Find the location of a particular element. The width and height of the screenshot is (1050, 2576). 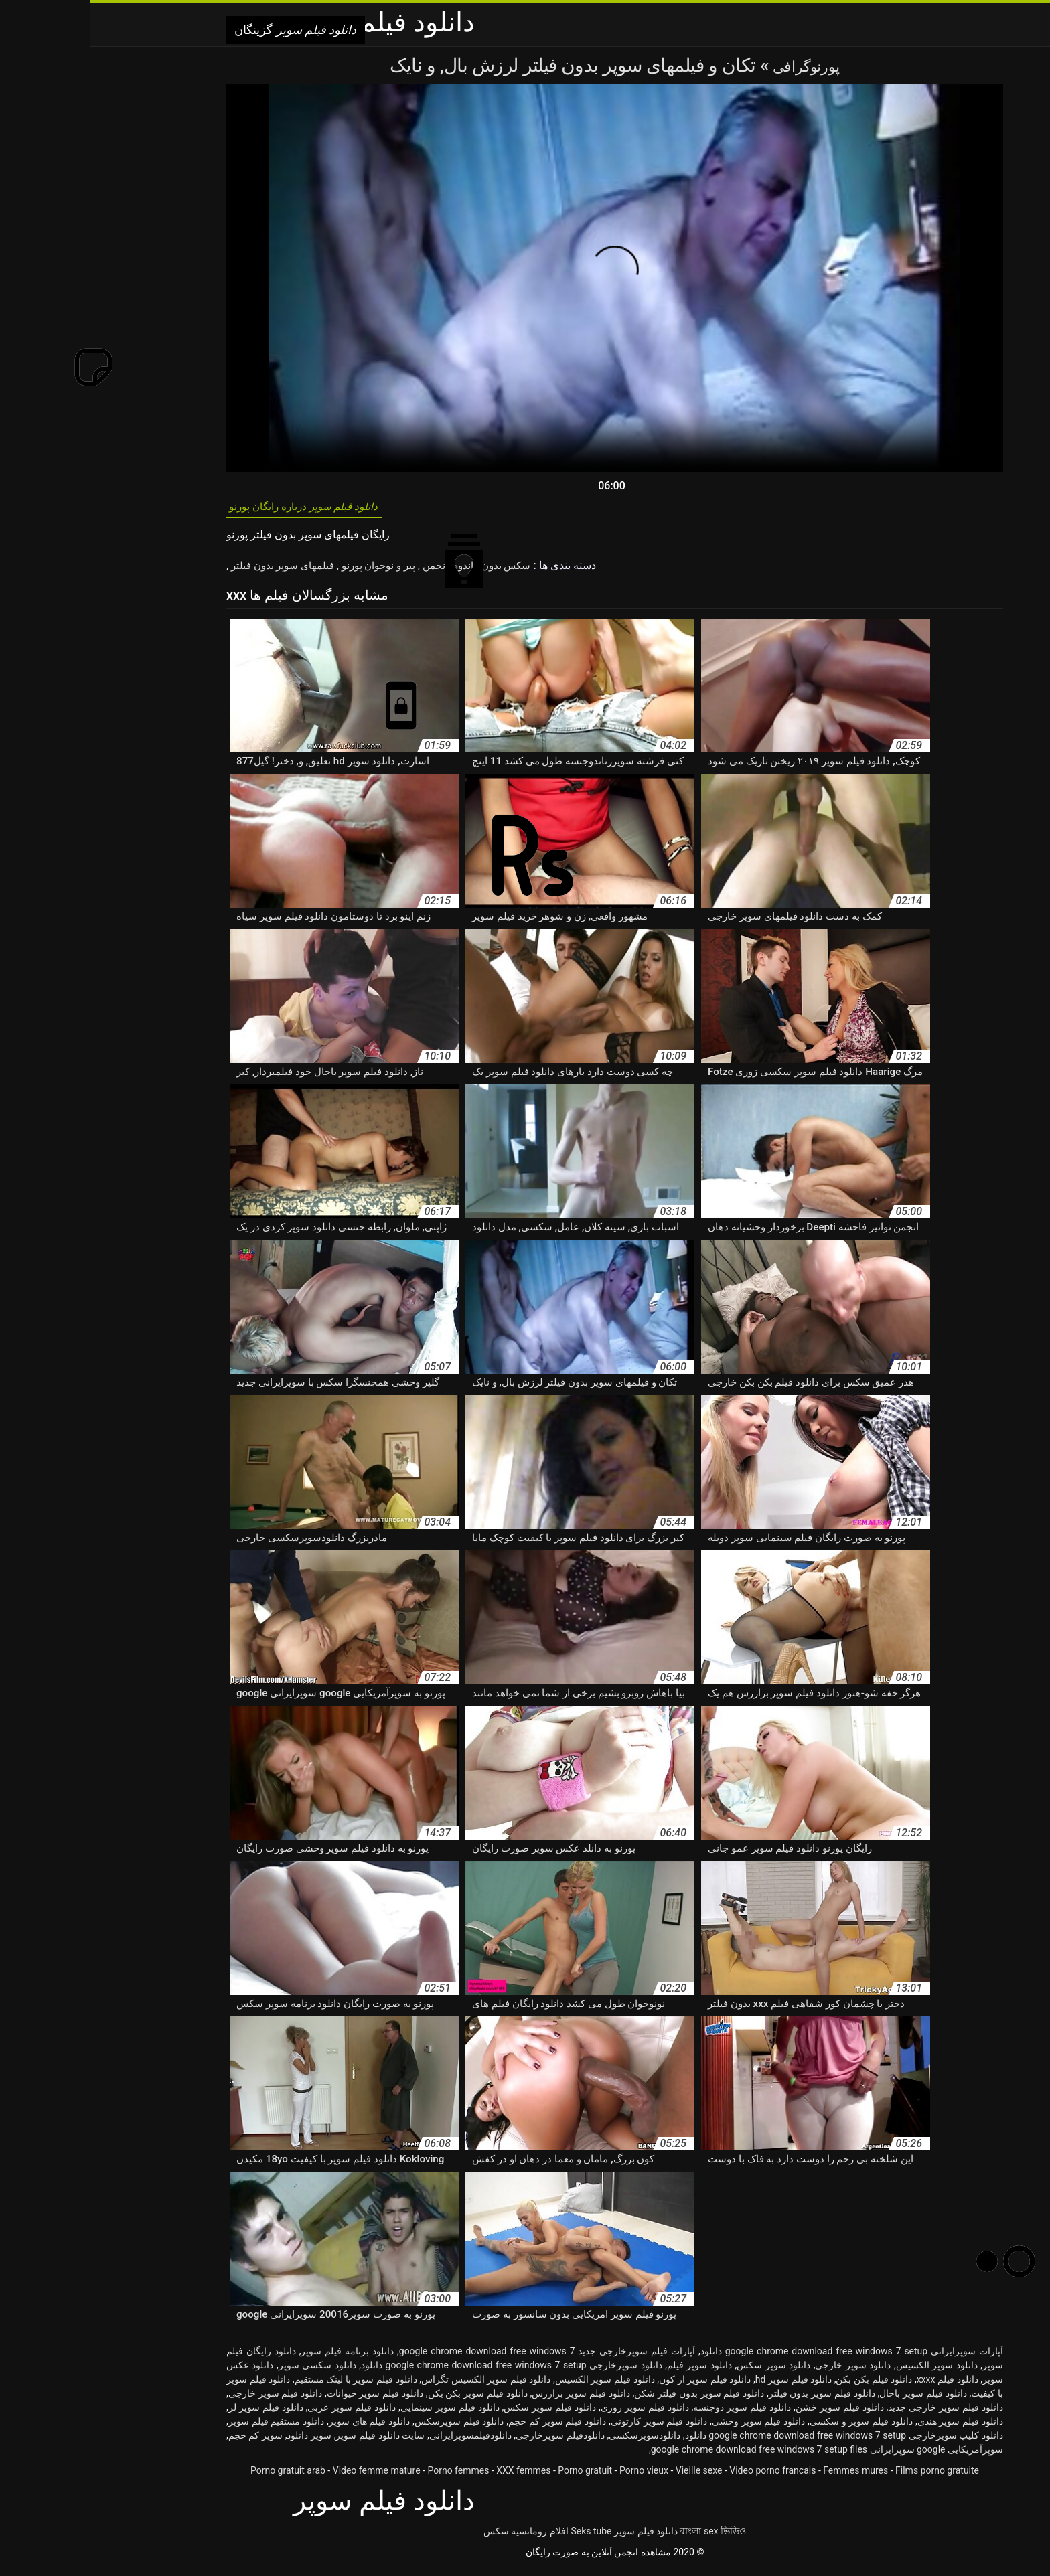

run batch predictions or bulk AI processing is located at coordinates (464, 561).